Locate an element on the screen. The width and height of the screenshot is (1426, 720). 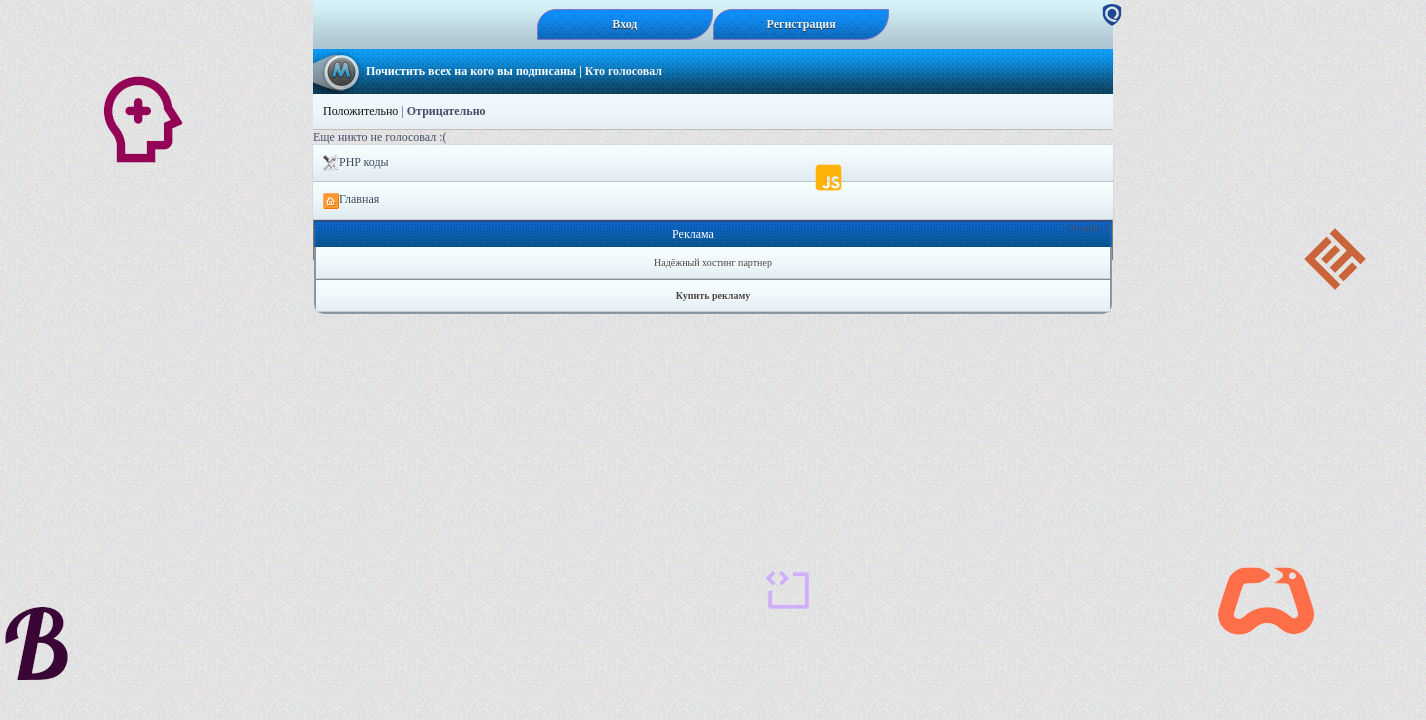
insert a code block into the editor is located at coordinates (788, 590).